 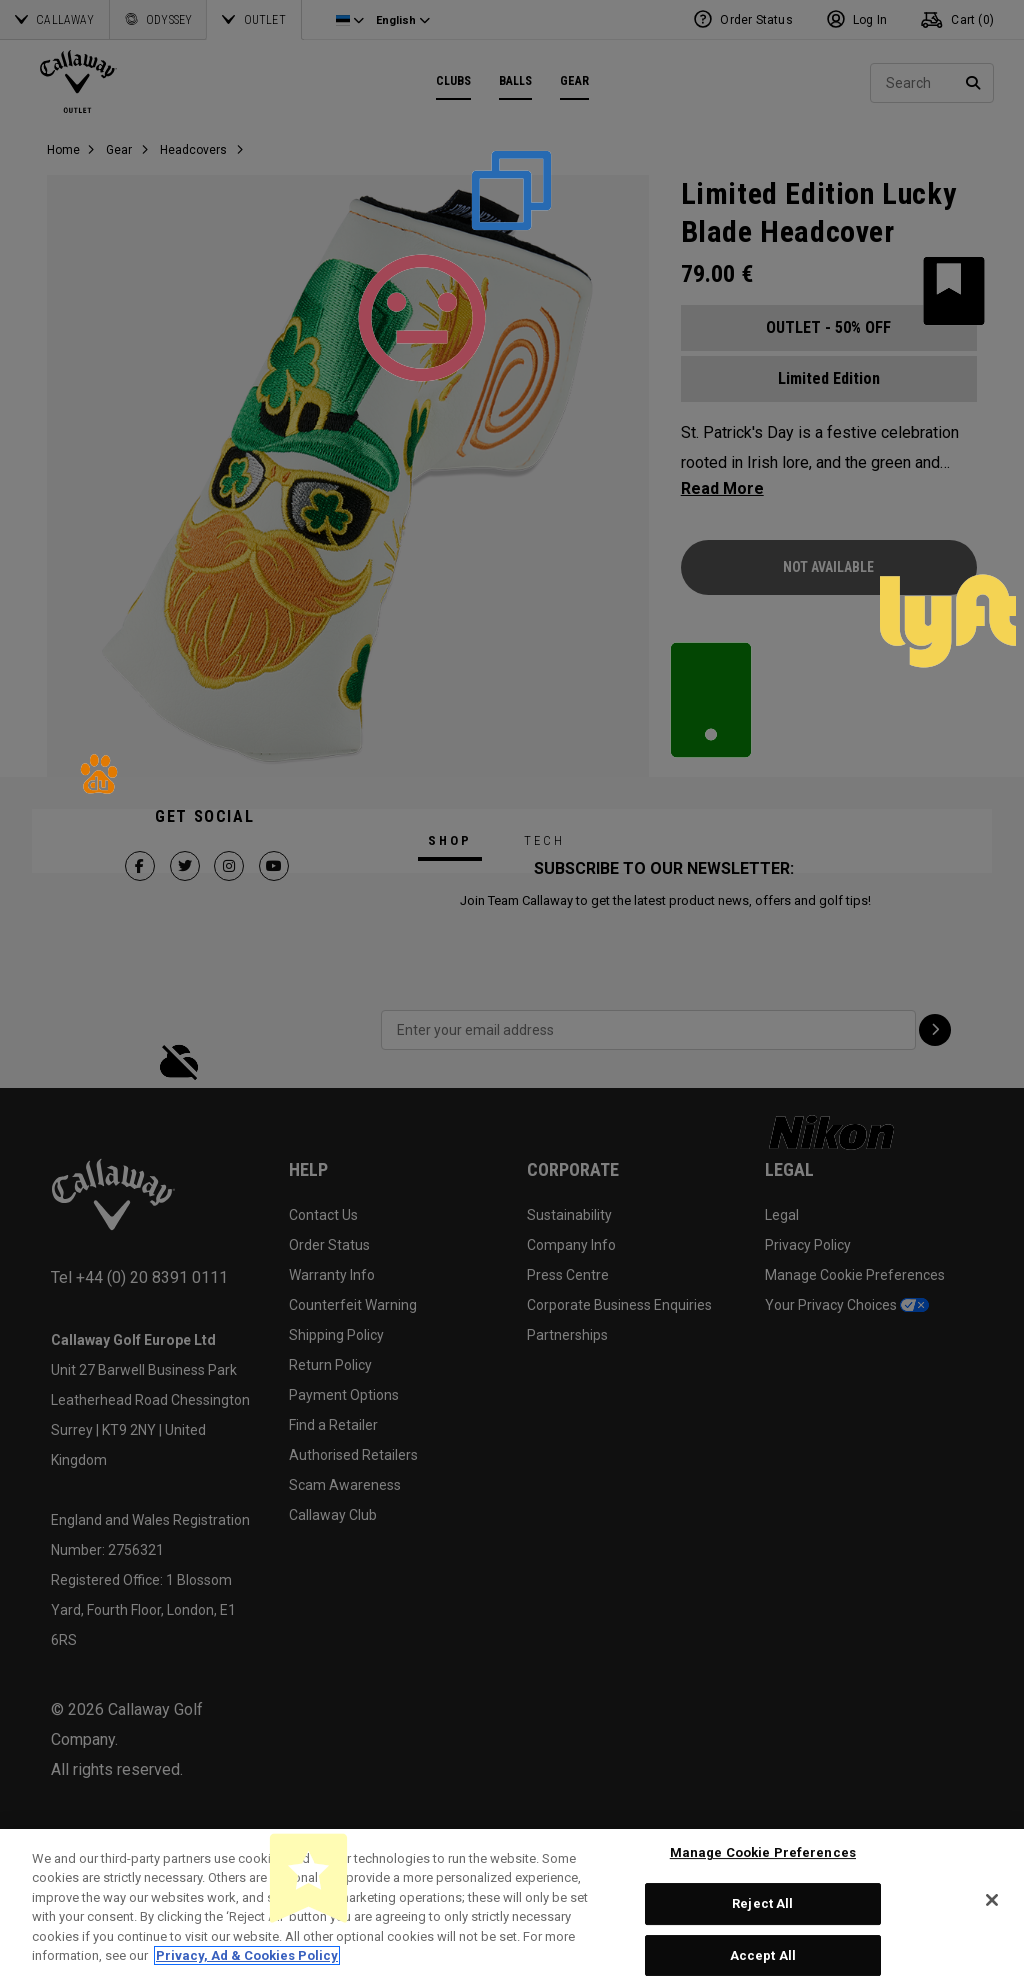 I want to click on cloud sync is disabled or unavailable, so click(x=179, y=1062).